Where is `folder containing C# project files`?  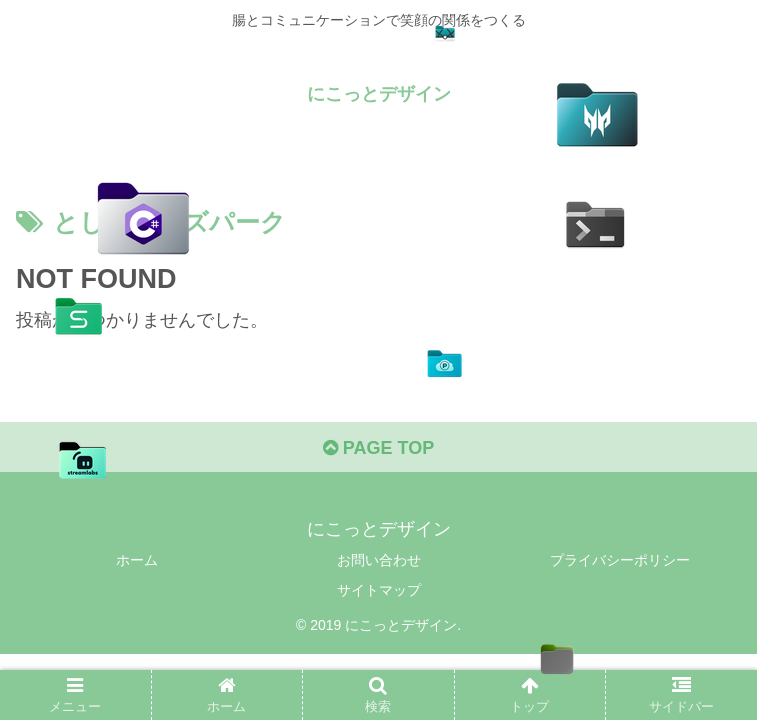 folder containing C# project files is located at coordinates (143, 221).